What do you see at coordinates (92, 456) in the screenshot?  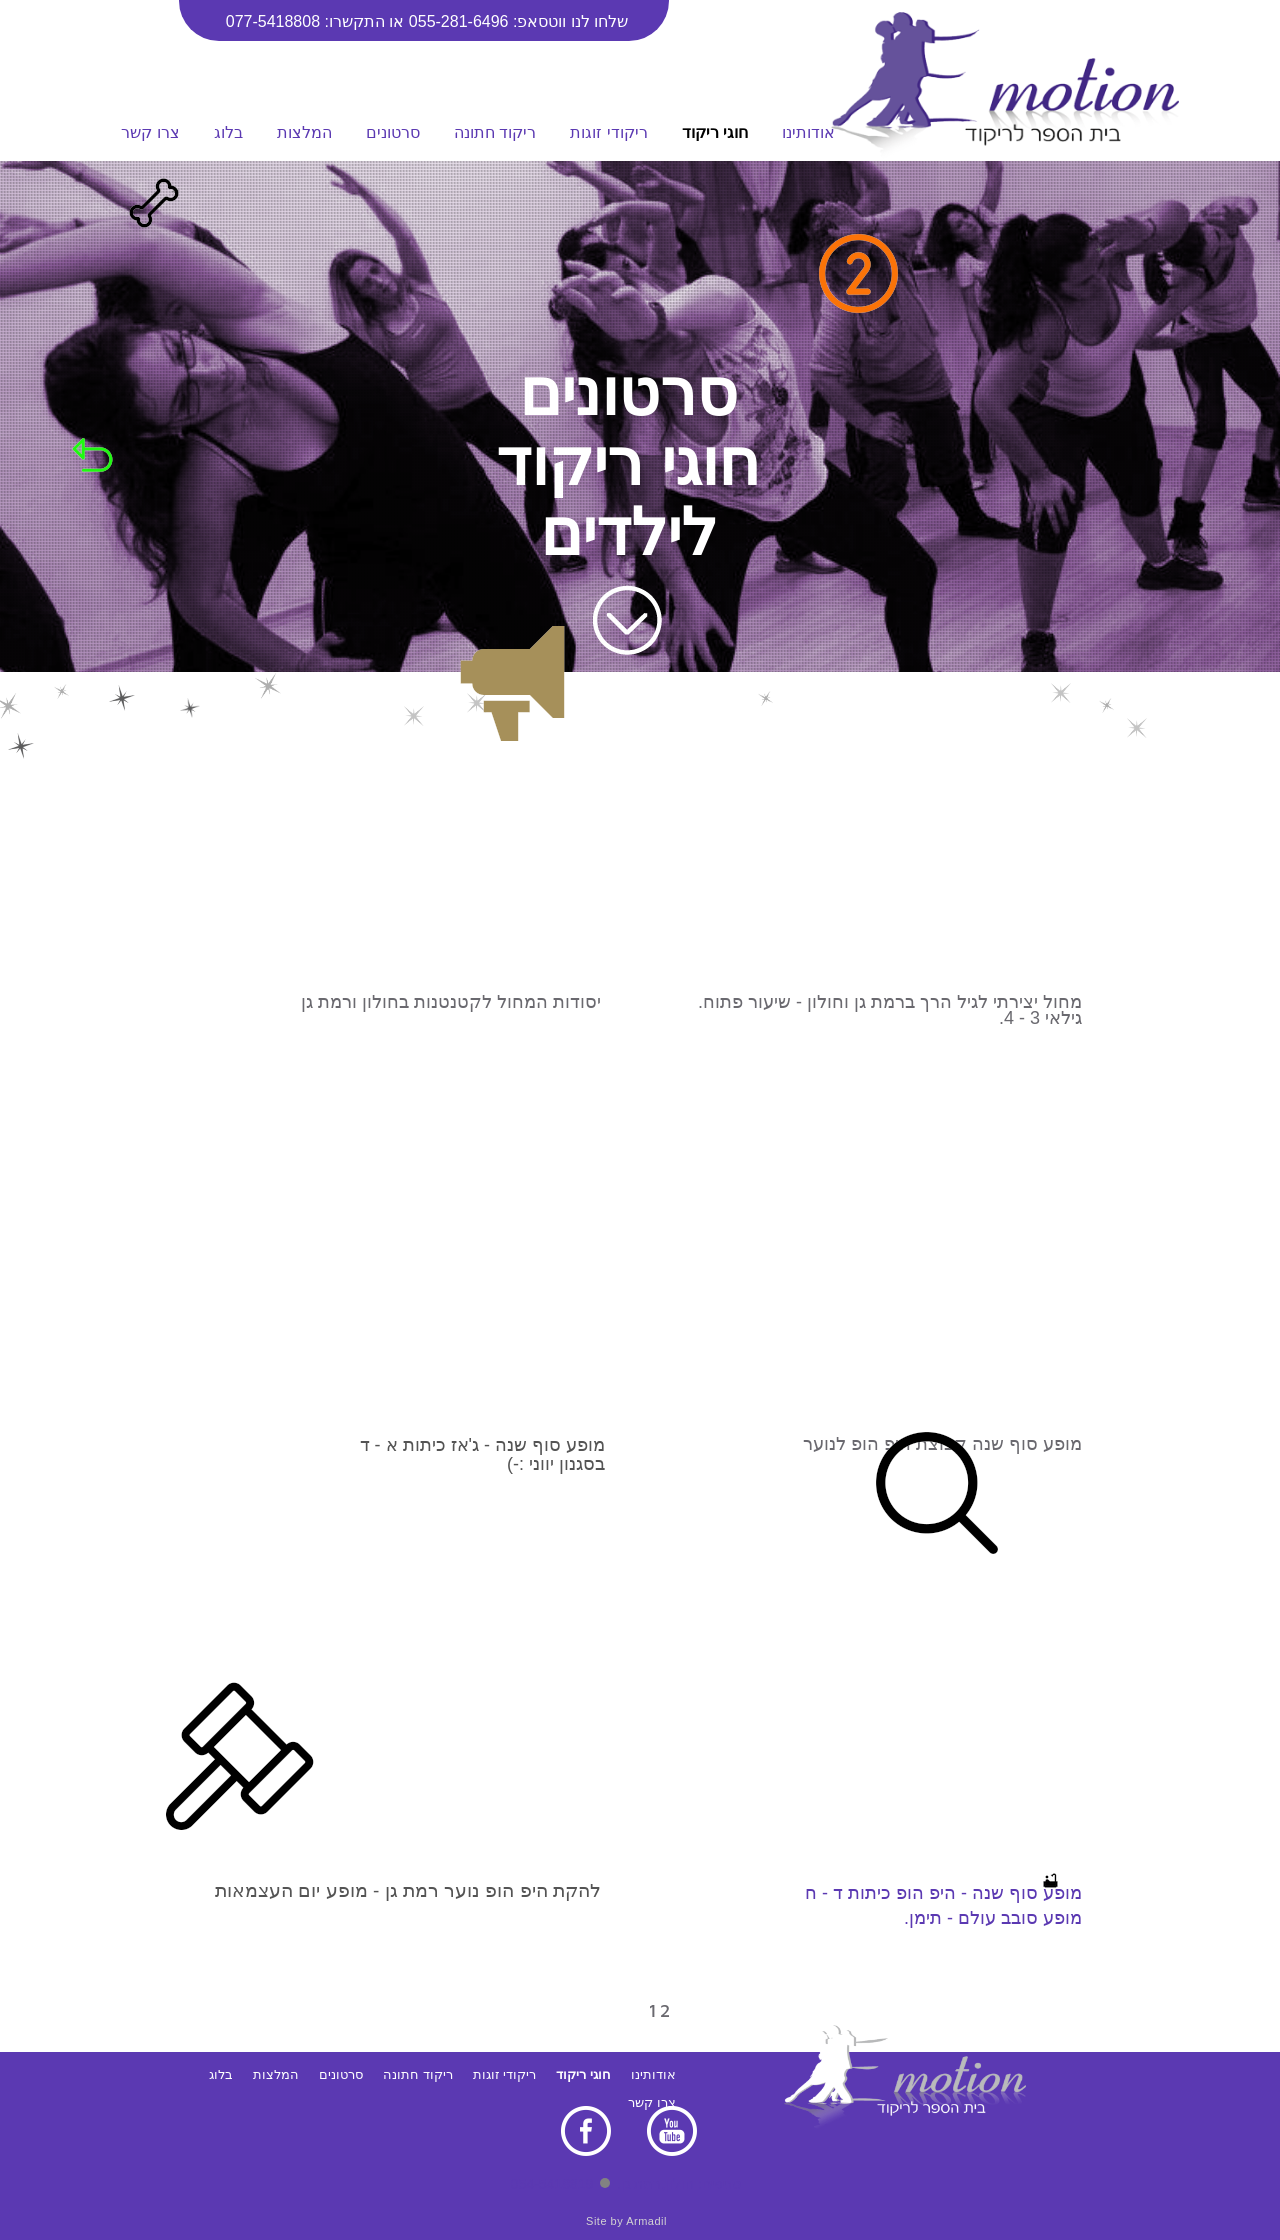 I see `undo previous action` at bounding box center [92, 456].